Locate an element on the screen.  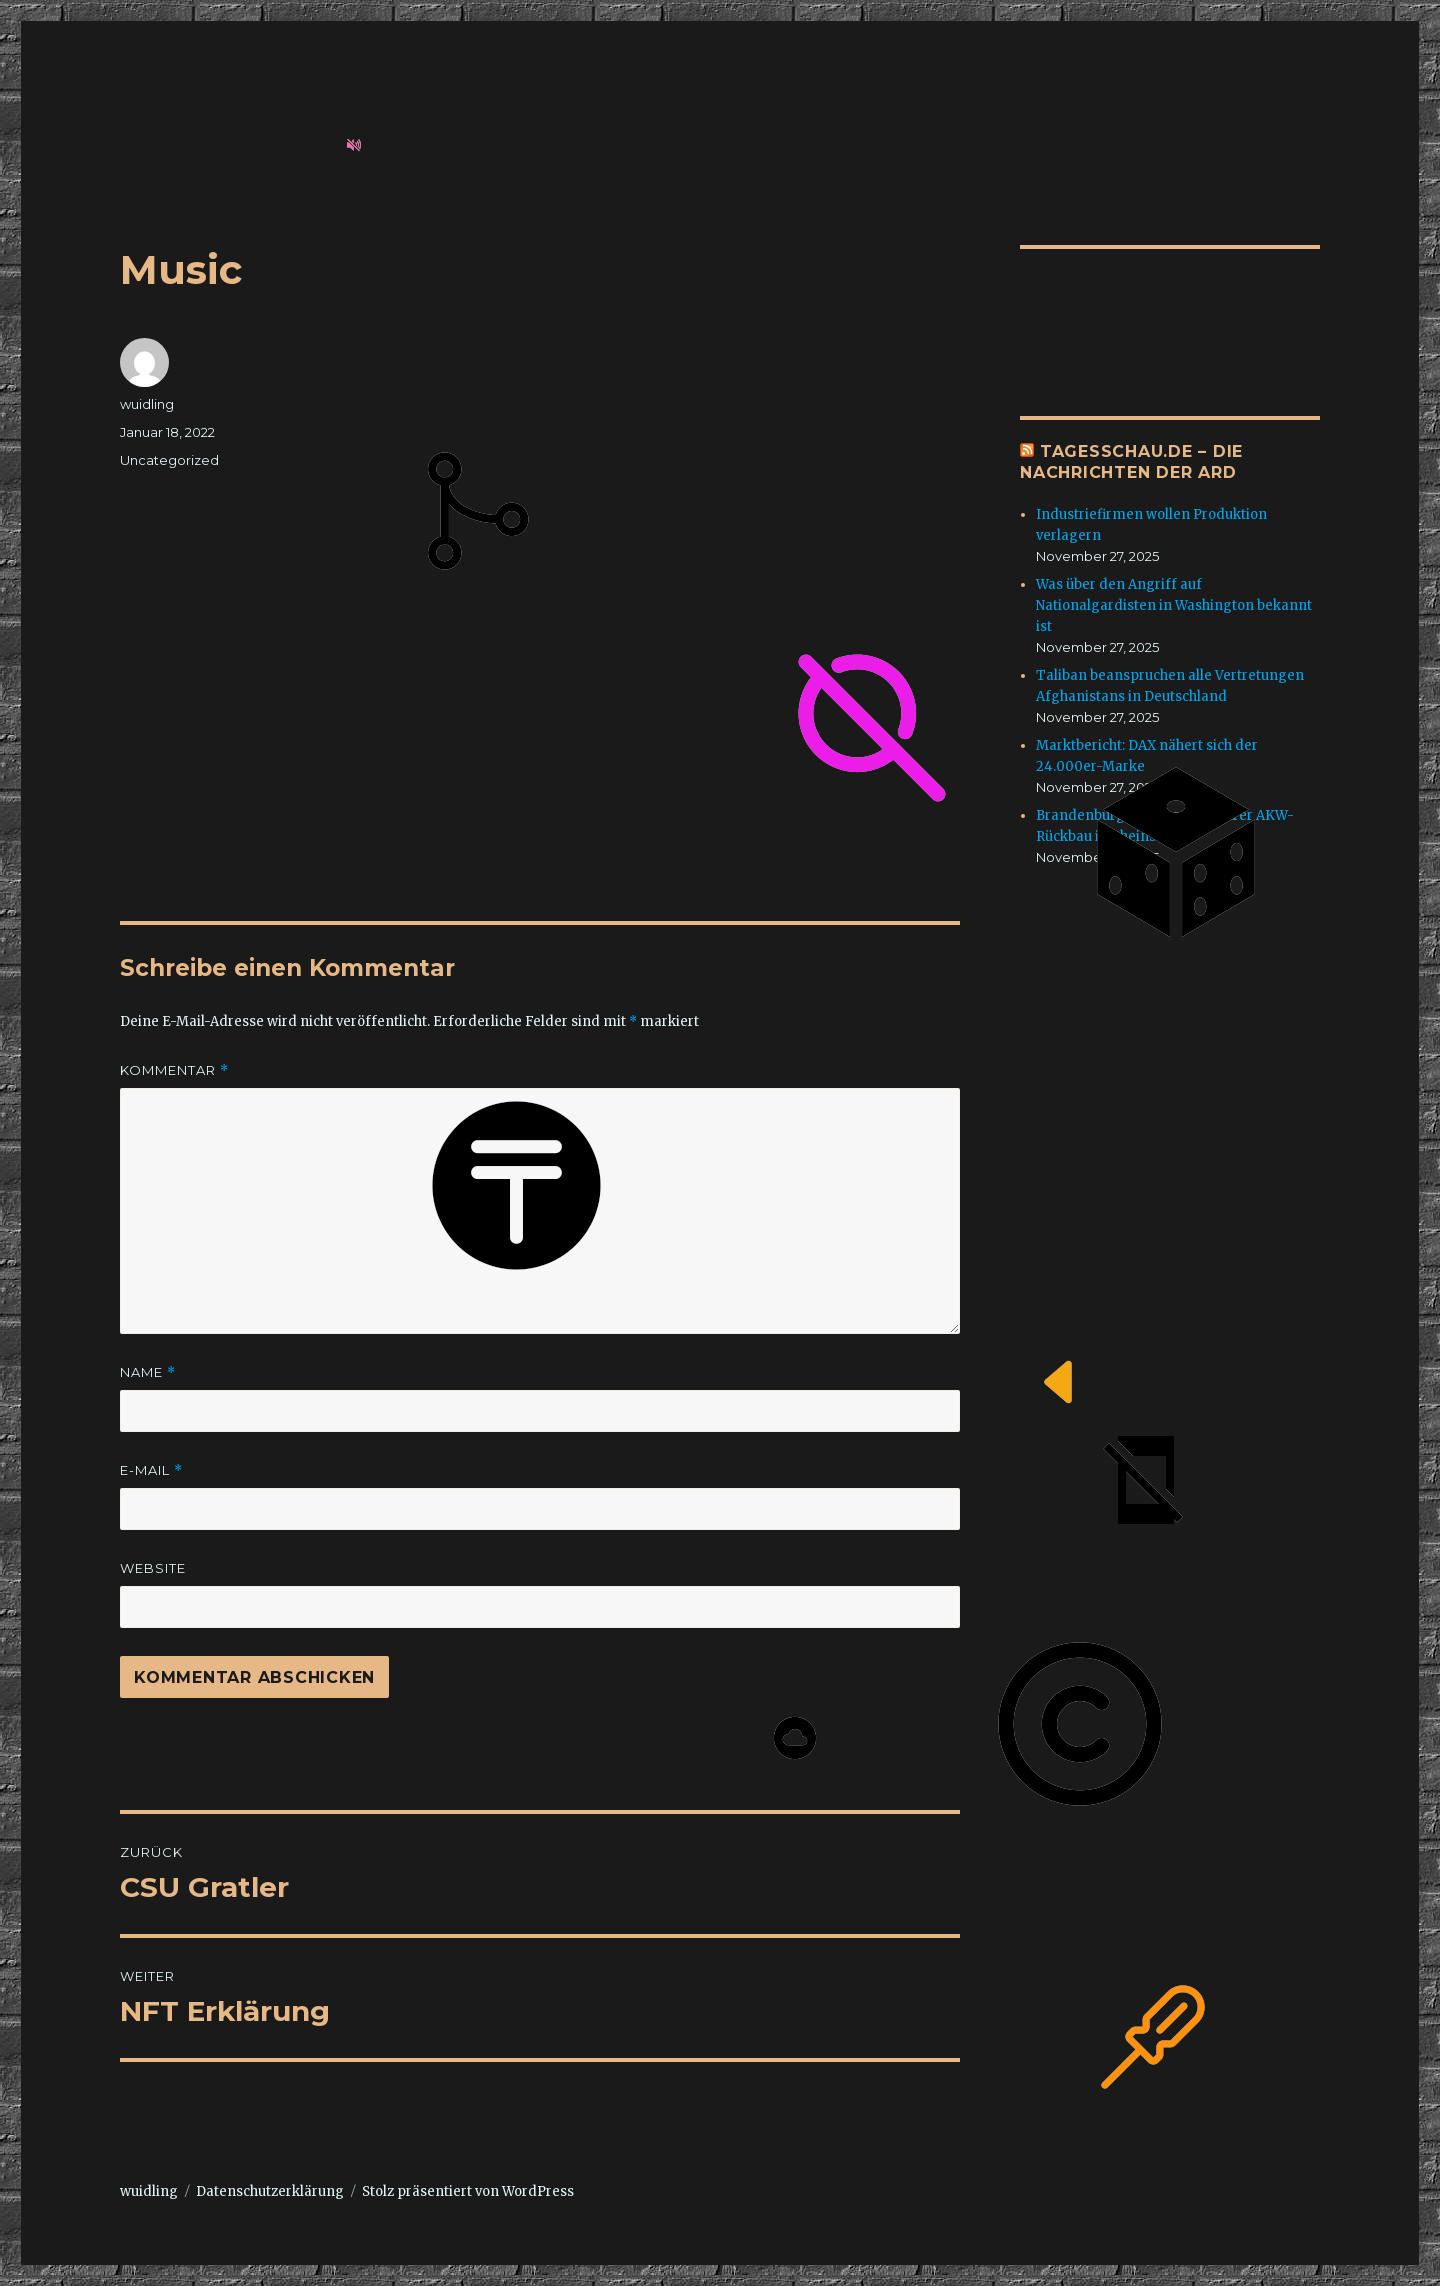
merge branches in version control is located at coordinates (478, 511).